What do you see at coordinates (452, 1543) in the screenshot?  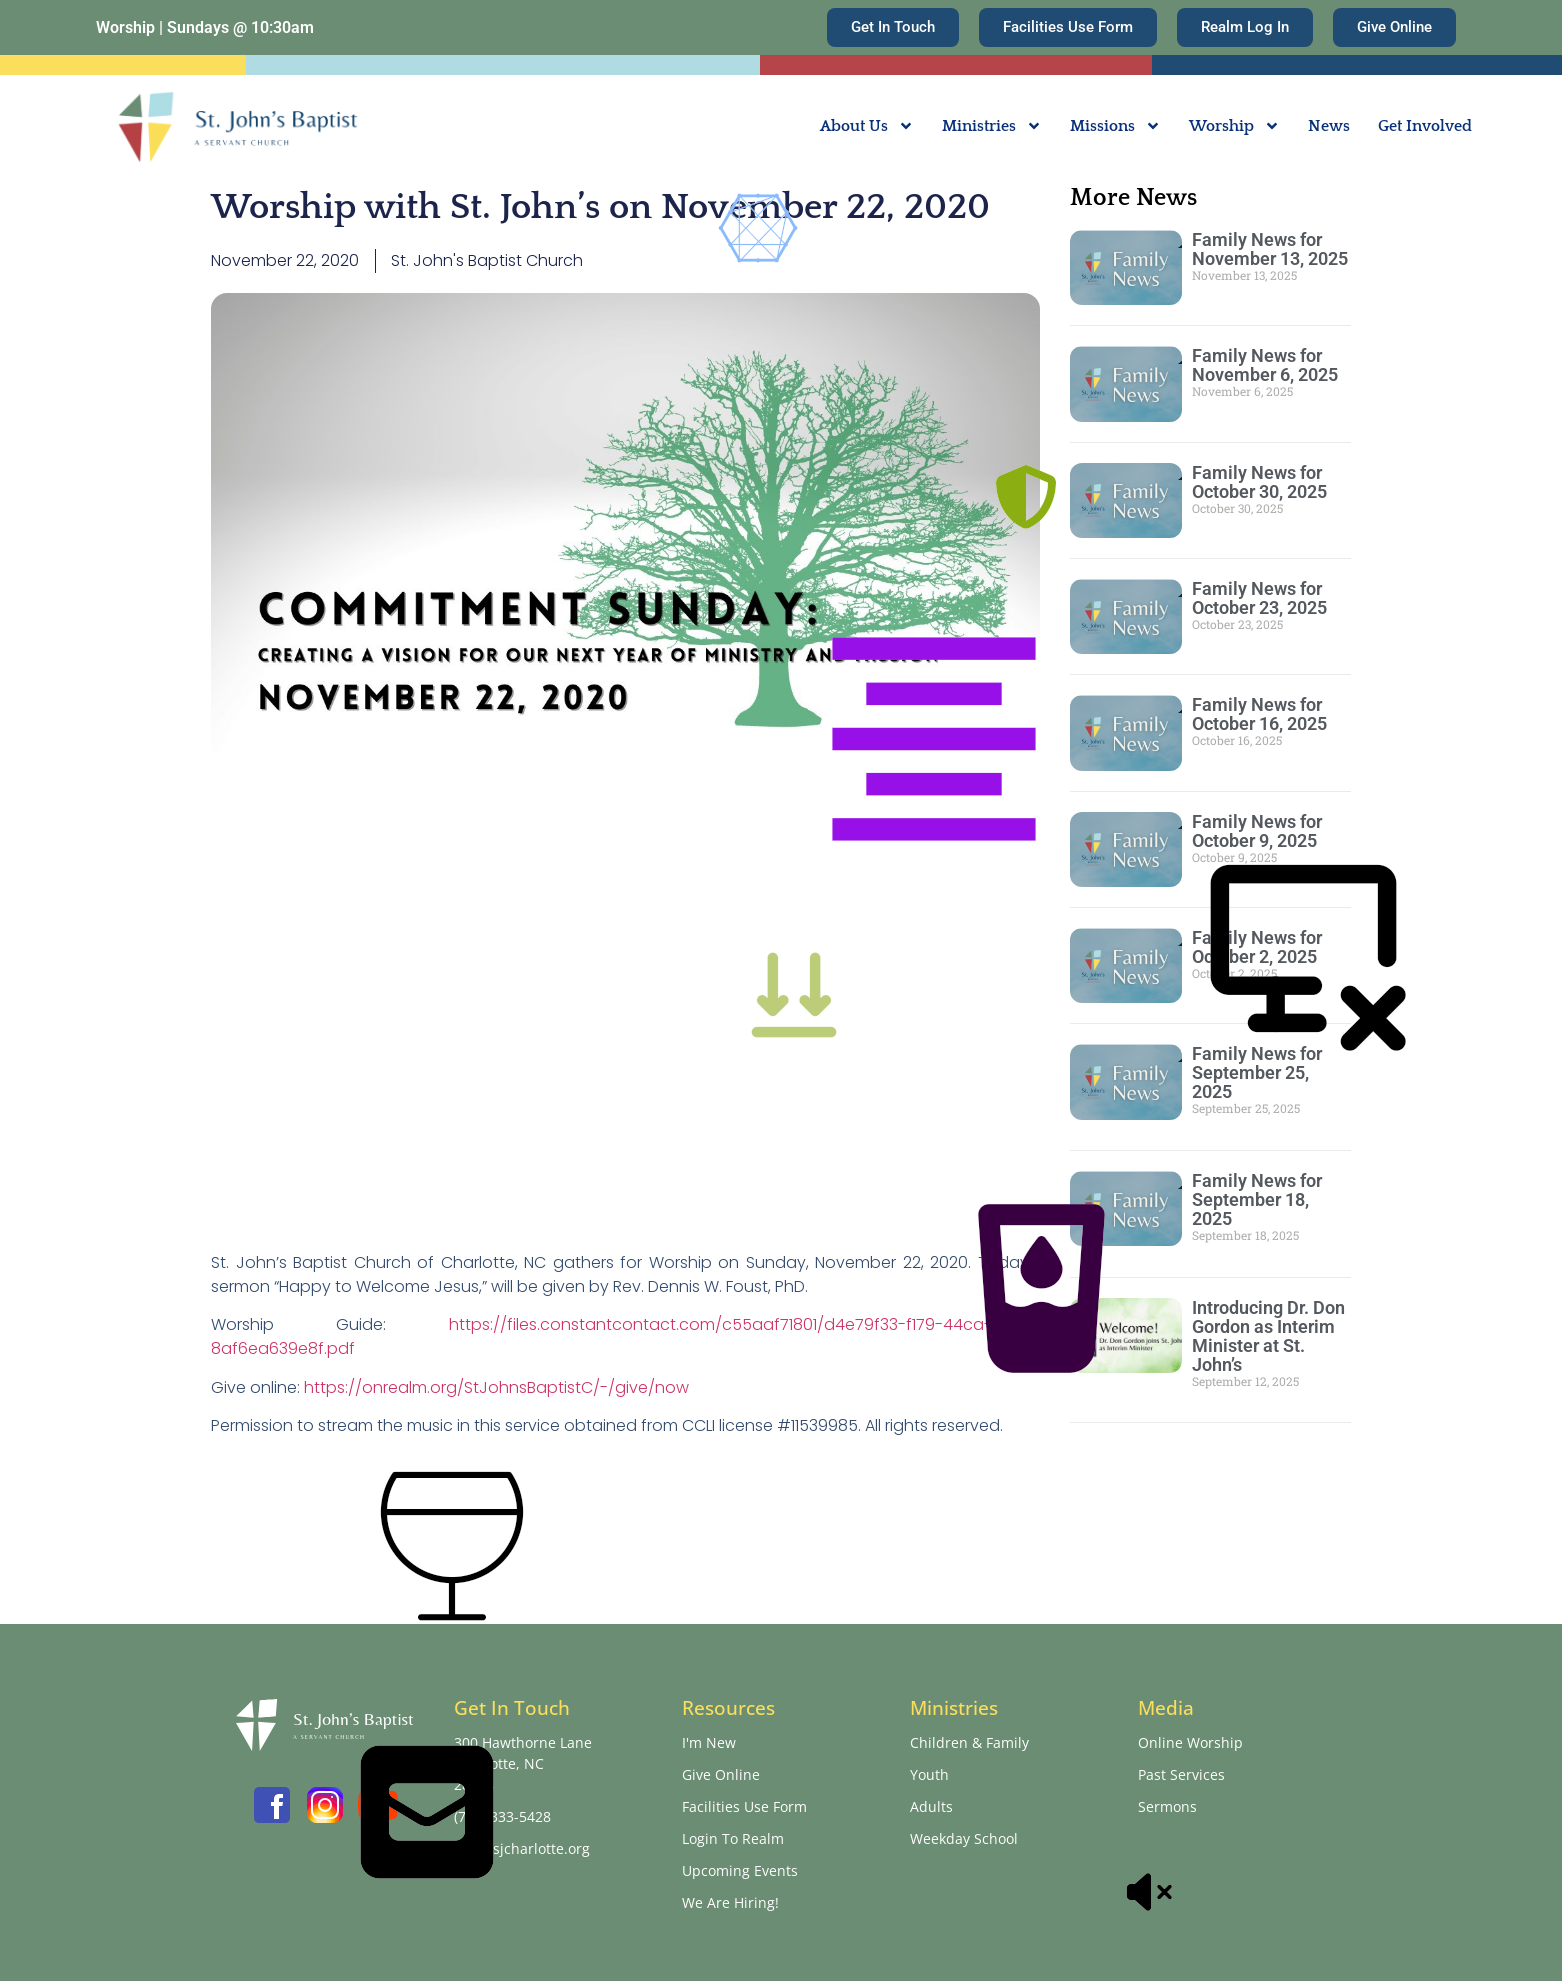 I see `browse wine or cocktail menu` at bounding box center [452, 1543].